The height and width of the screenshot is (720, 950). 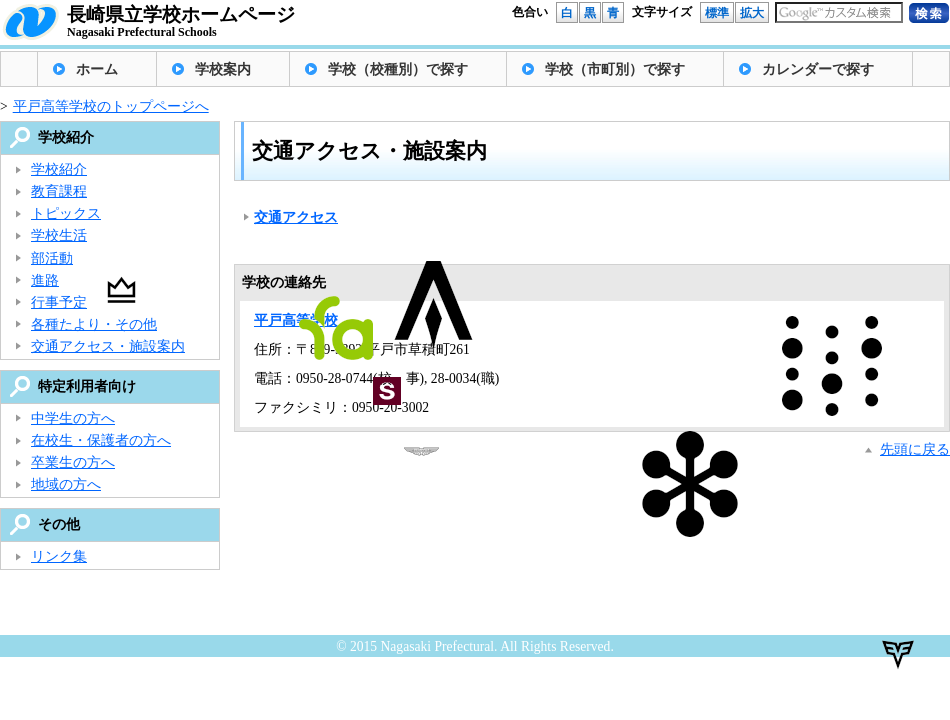 I want to click on indicates VIP or premium membership status, so click(x=121, y=290).